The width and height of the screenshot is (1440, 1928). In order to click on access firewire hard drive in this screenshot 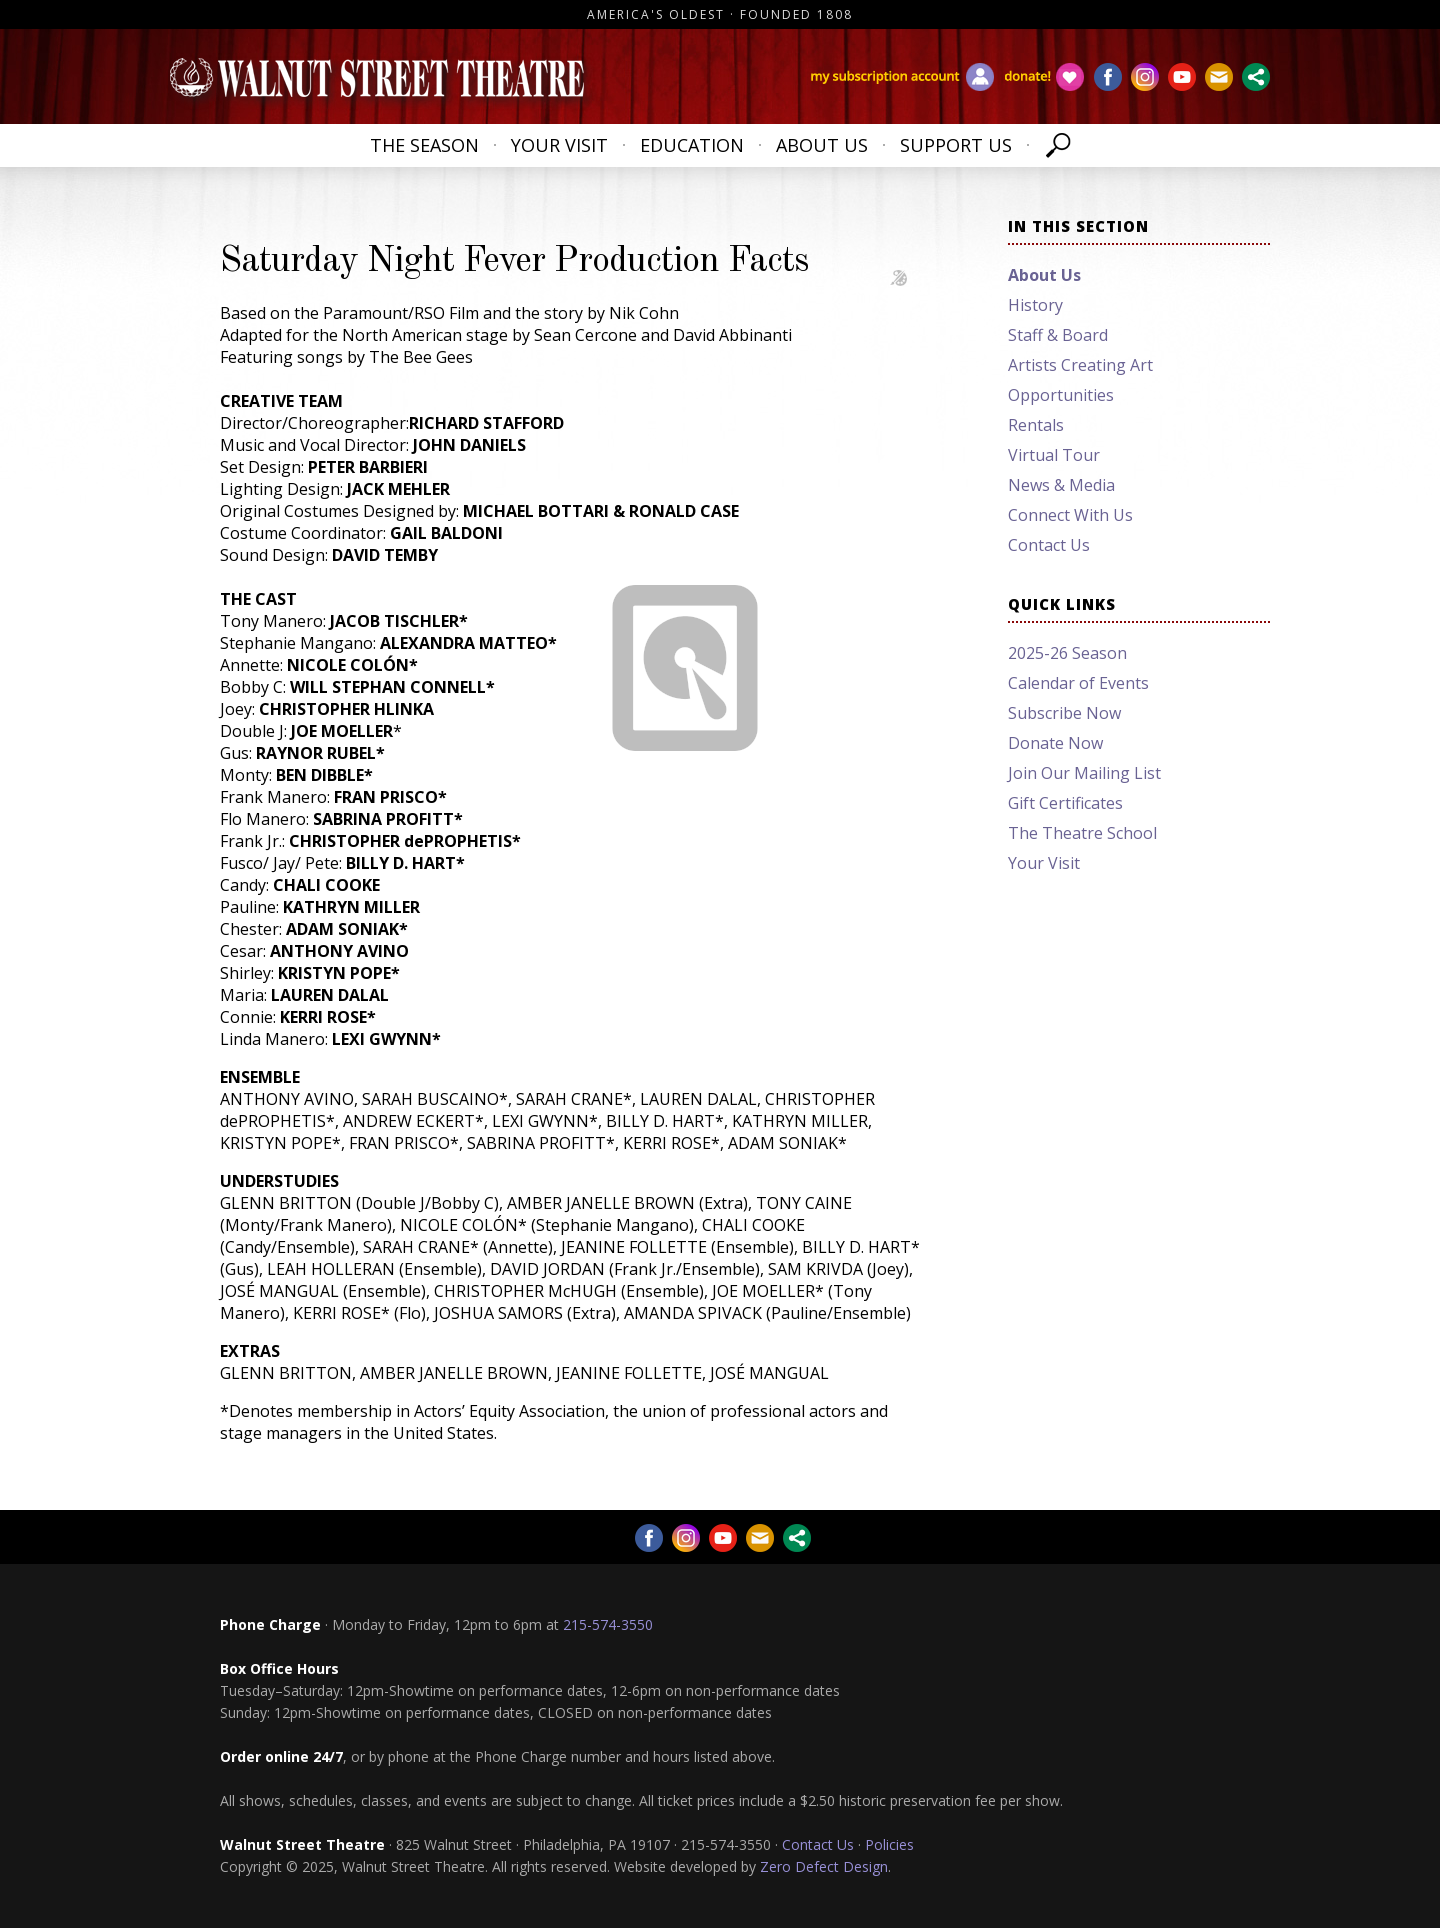, I will do `click(685, 668)`.